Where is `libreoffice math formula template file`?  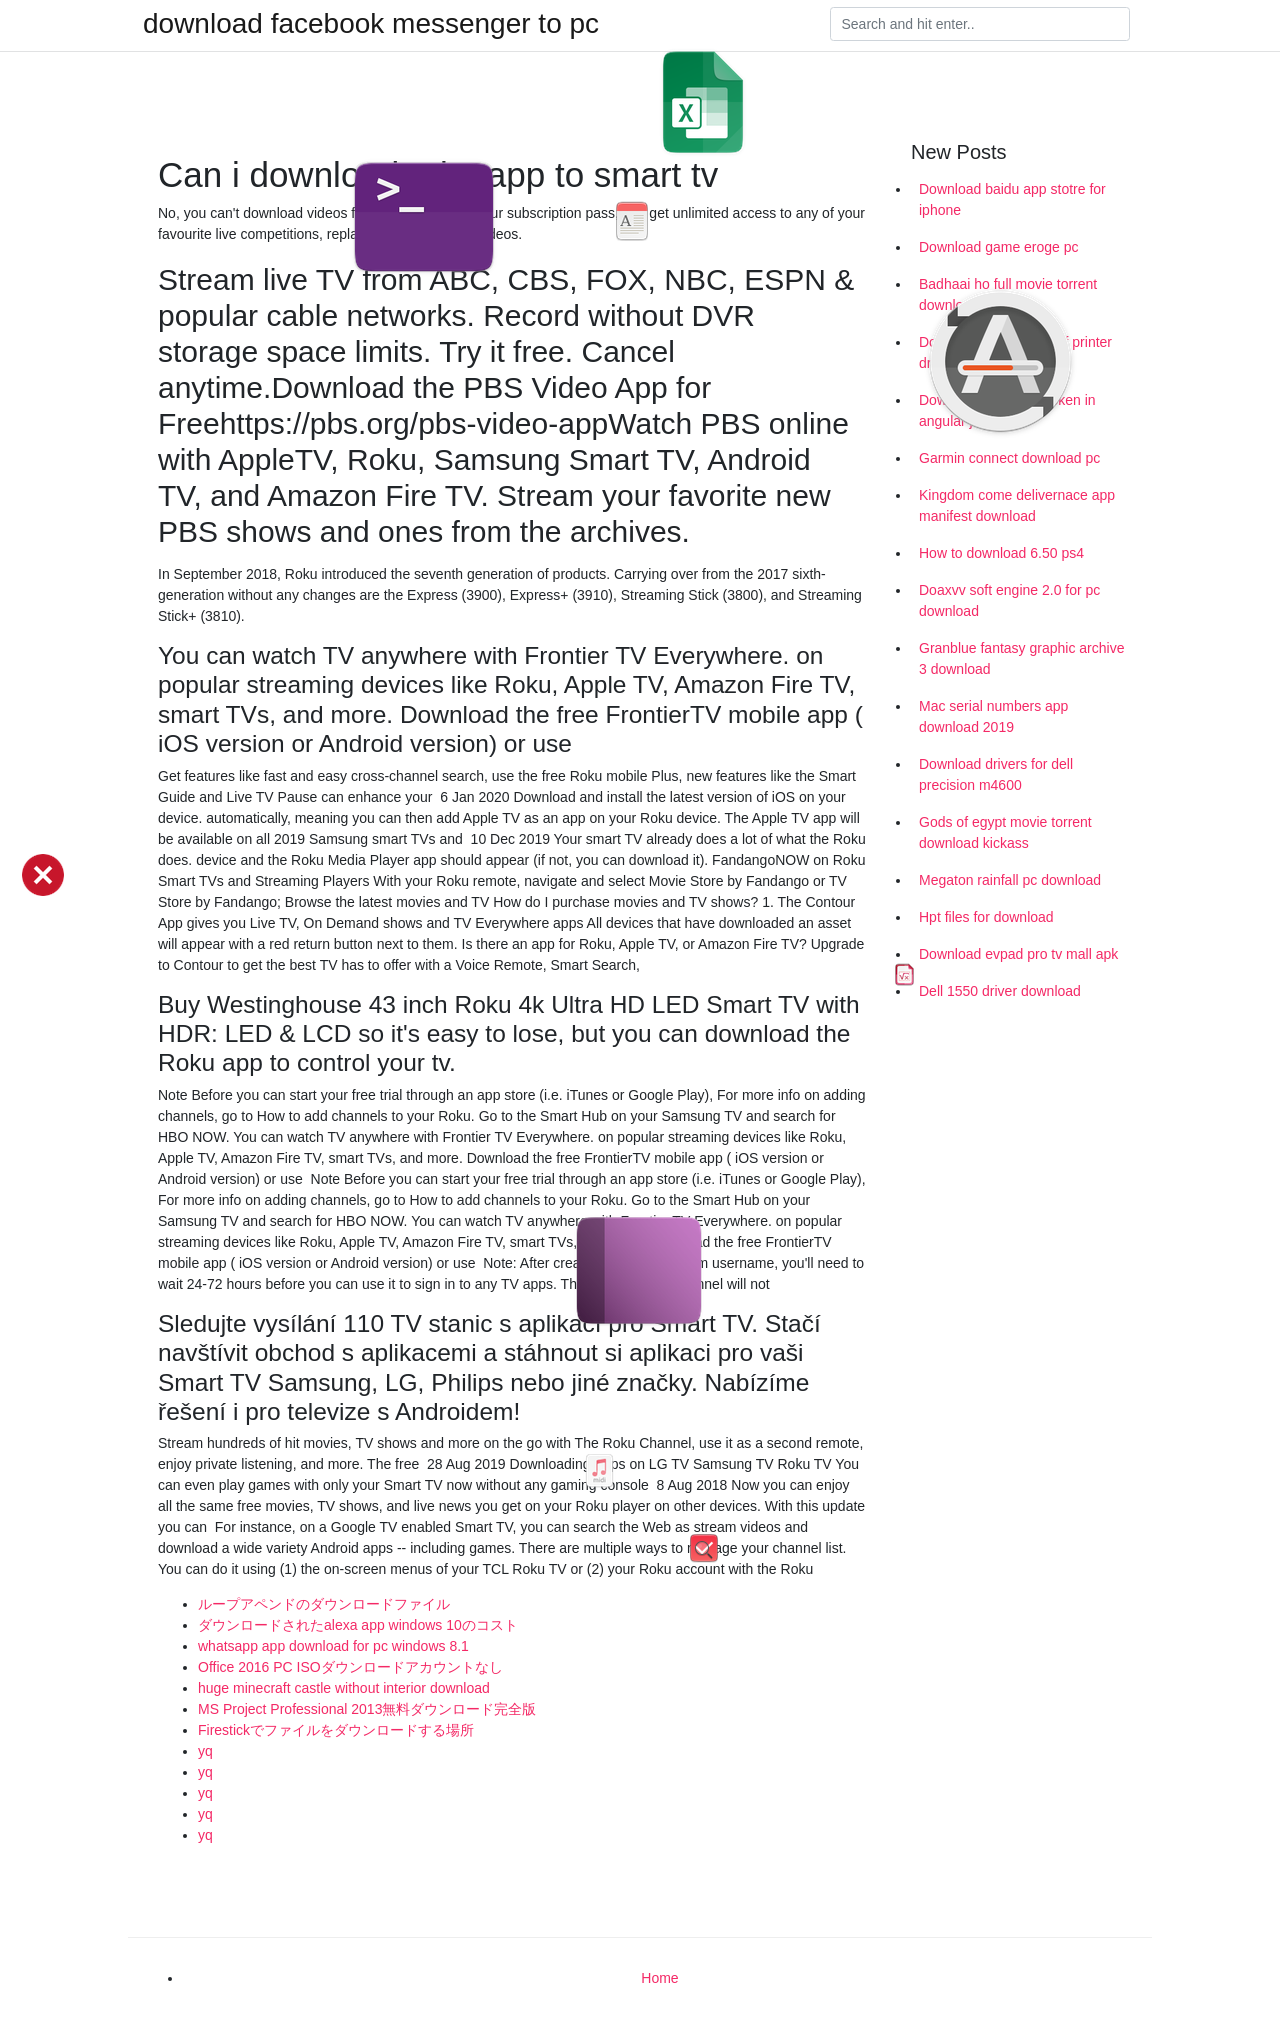 libreoffice math formula template file is located at coordinates (904, 974).